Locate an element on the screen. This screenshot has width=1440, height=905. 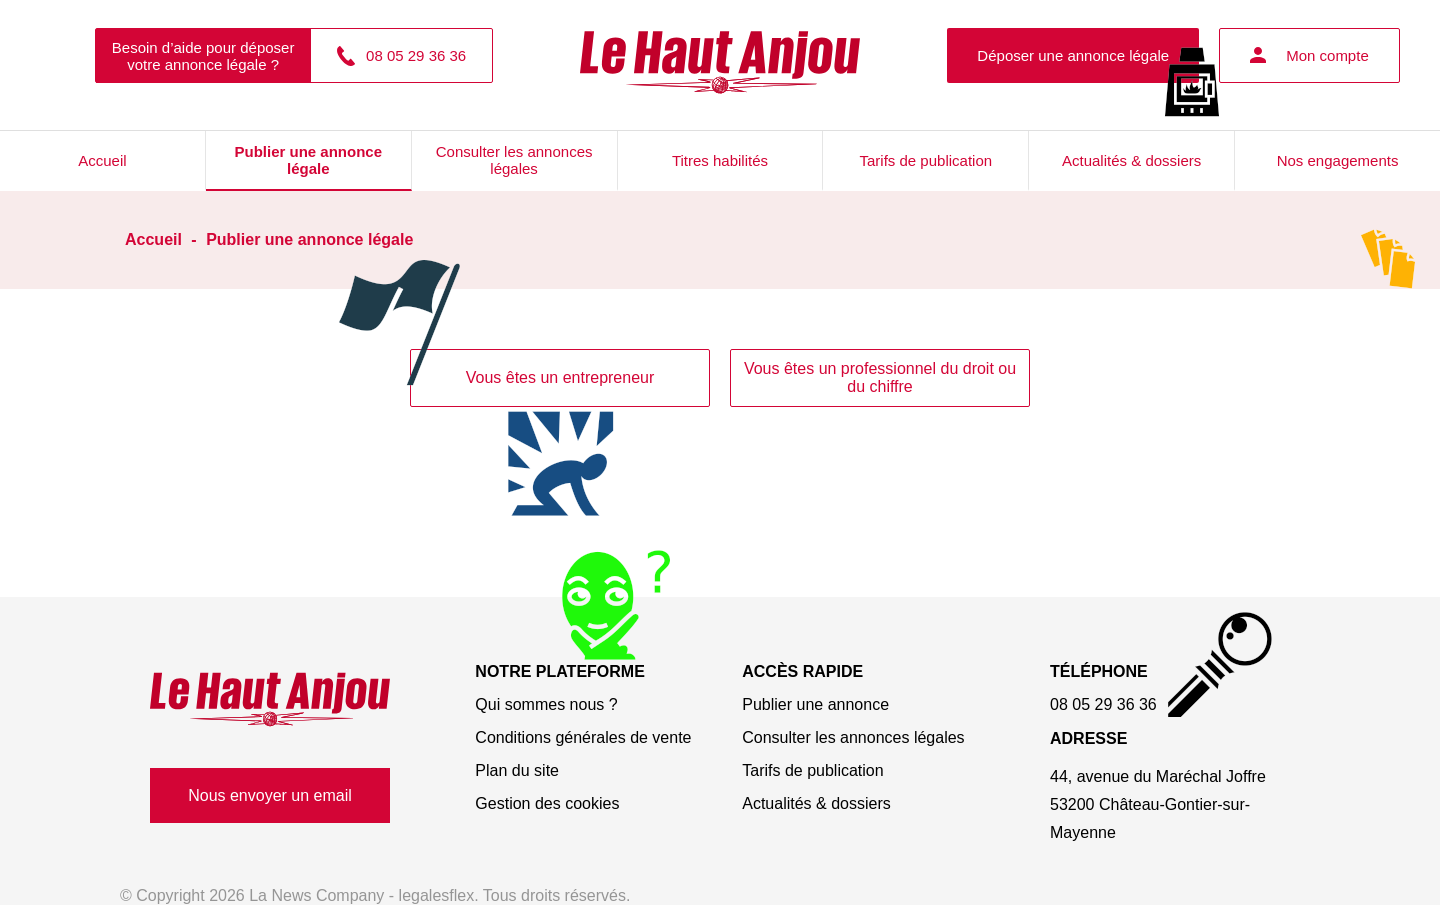
mark a checkpoint or milestone is located at coordinates (398, 322).